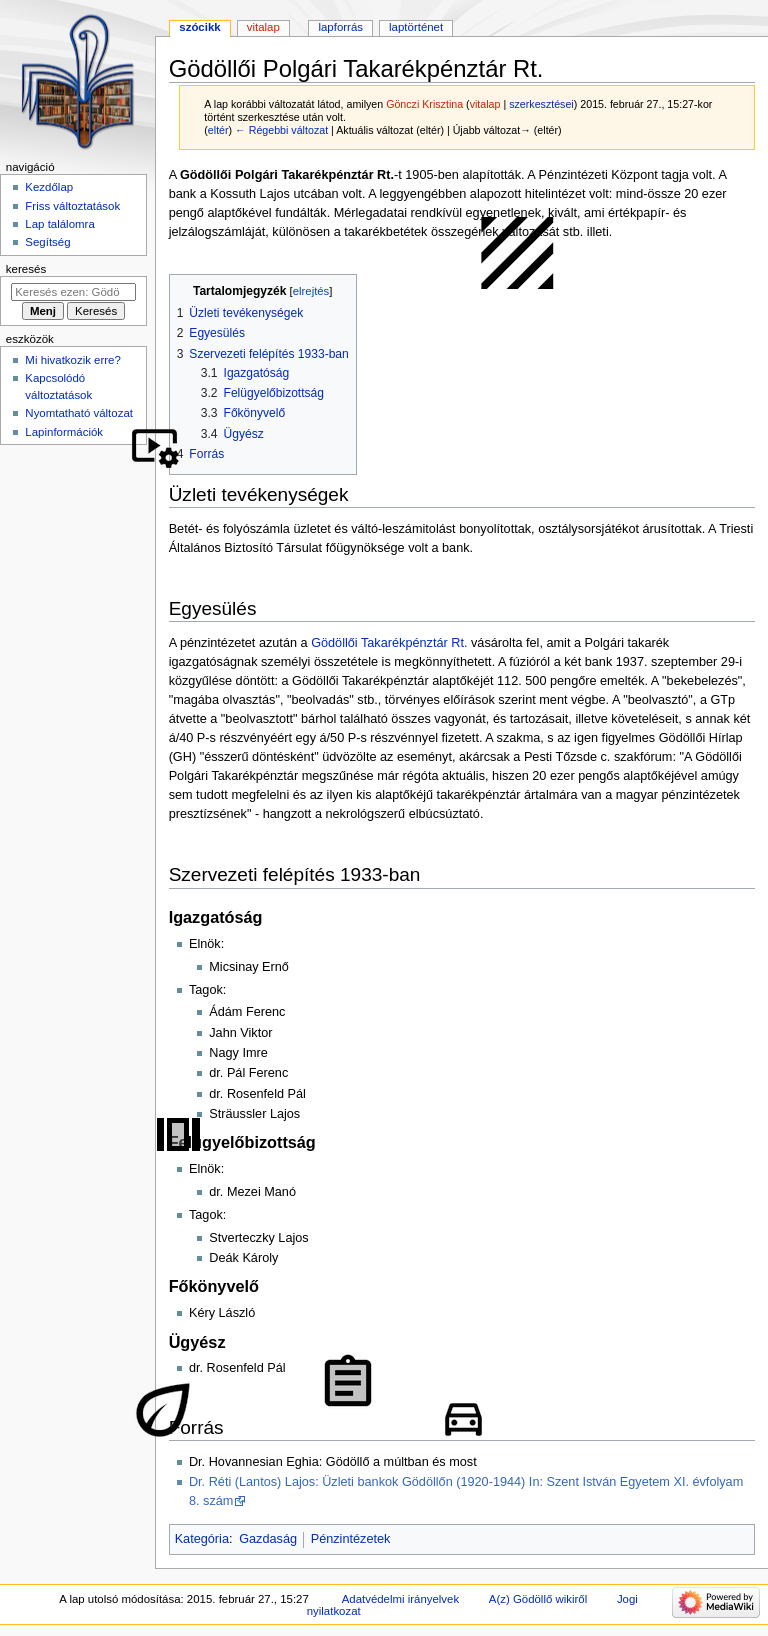  Describe the element at coordinates (463, 1419) in the screenshot. I see `view estimated time of arrival for your drive` at that location.